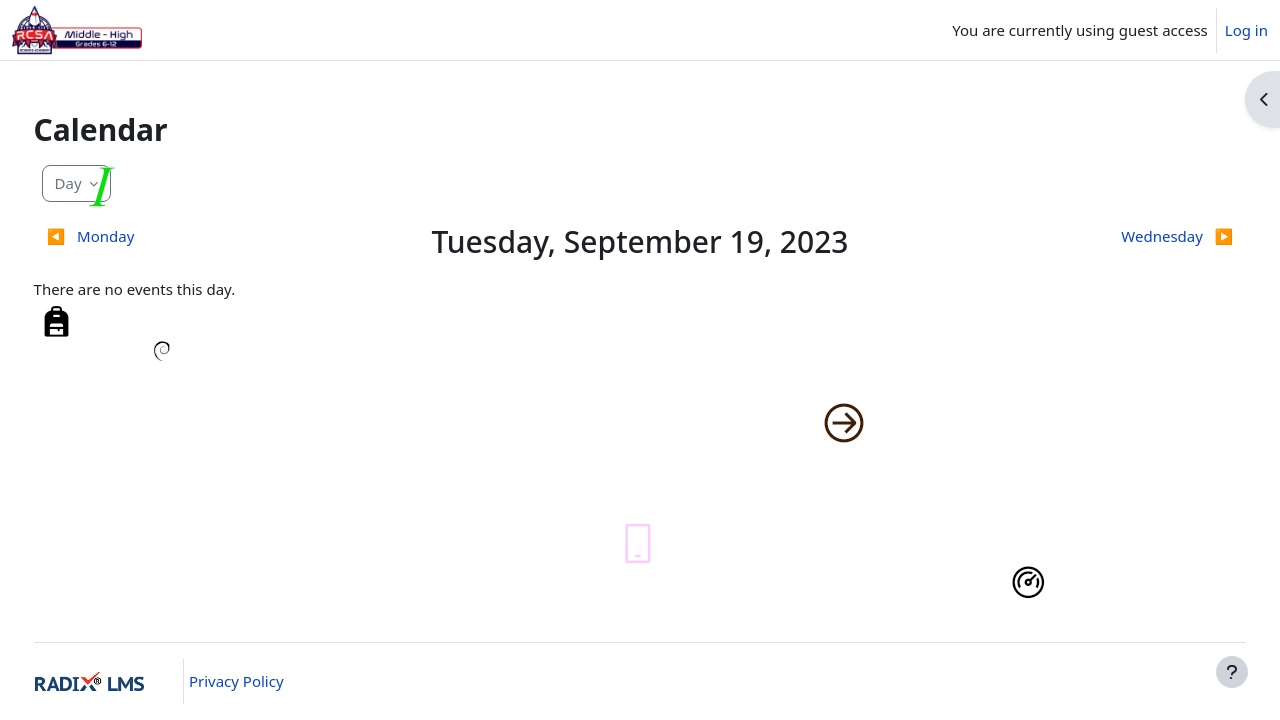  I want to click on indicates mobile device or smartphone, so click(636, 543).